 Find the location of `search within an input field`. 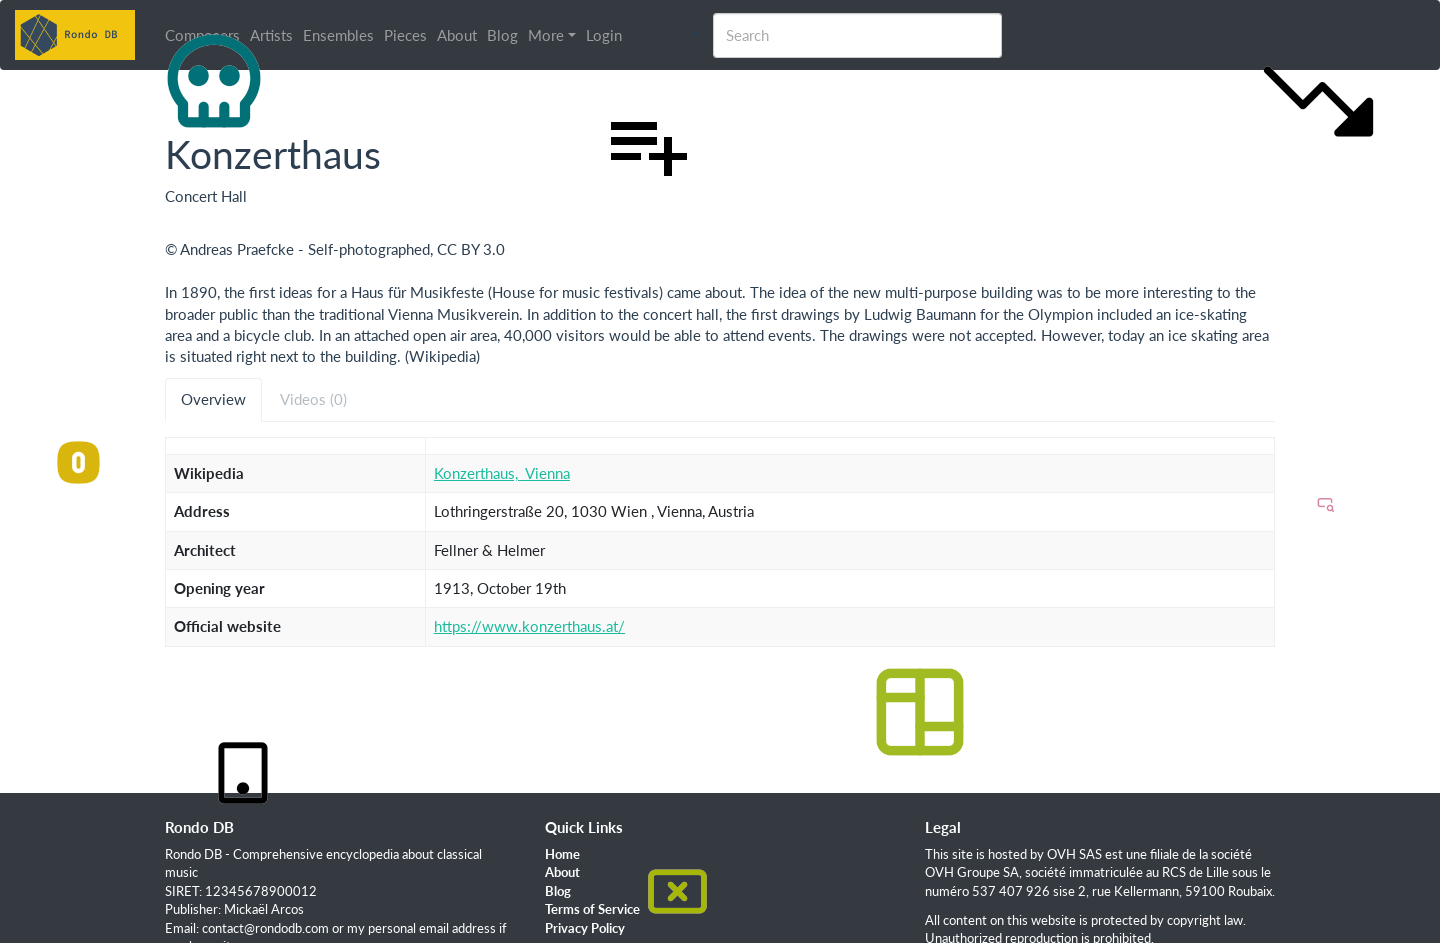

search within an input field is located at coordinates (1325, 503).